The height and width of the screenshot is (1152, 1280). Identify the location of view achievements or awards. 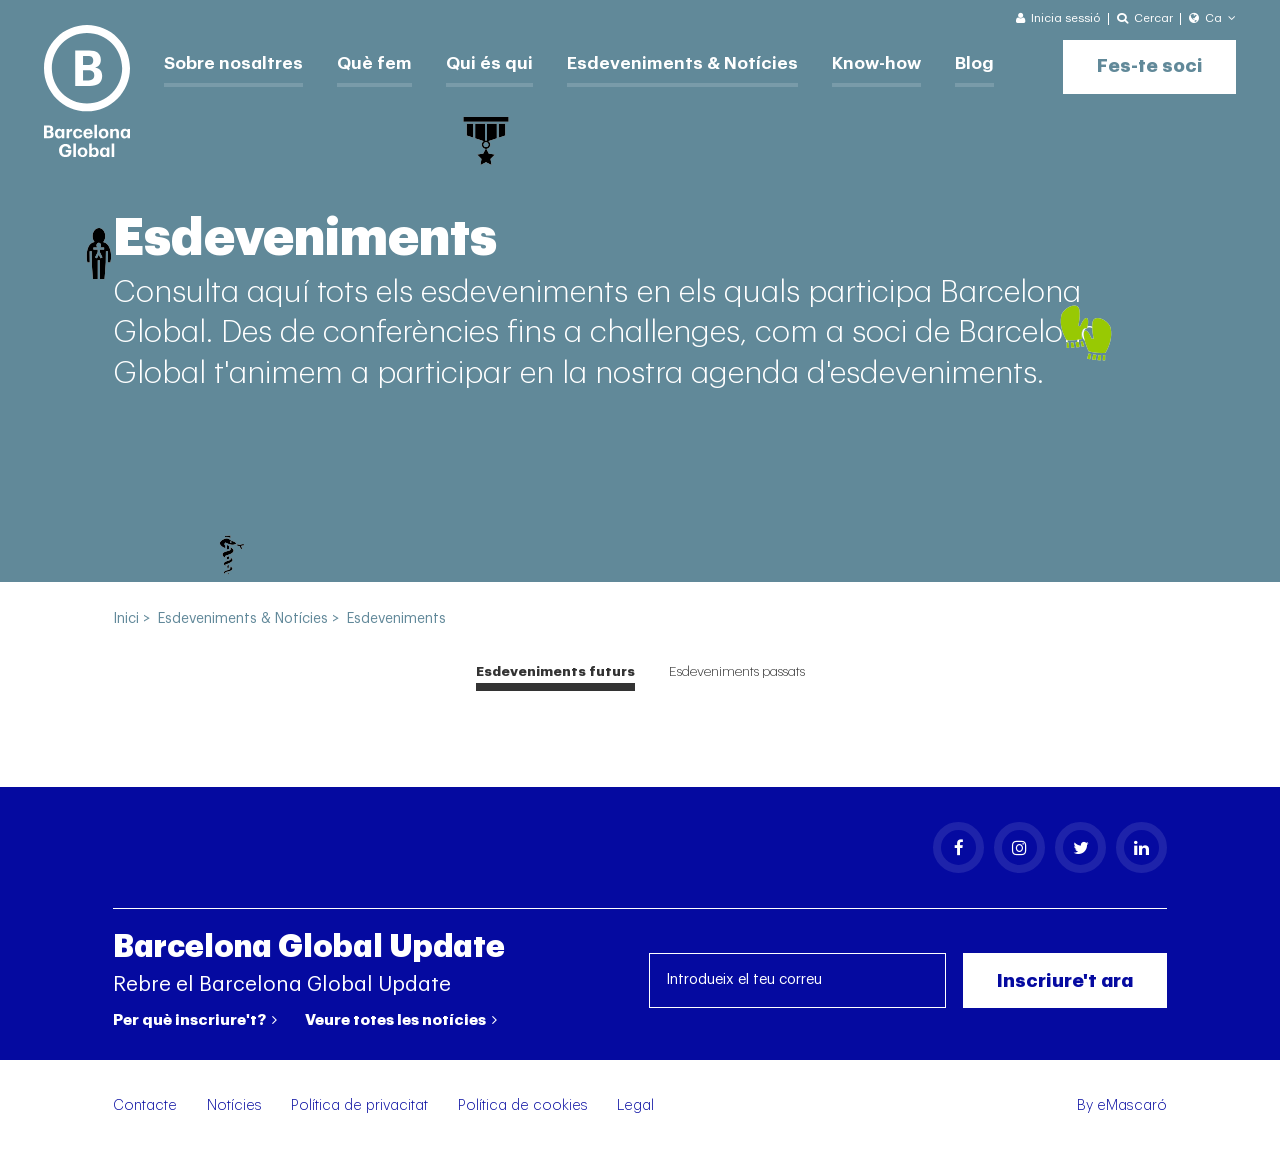
(486, 141).